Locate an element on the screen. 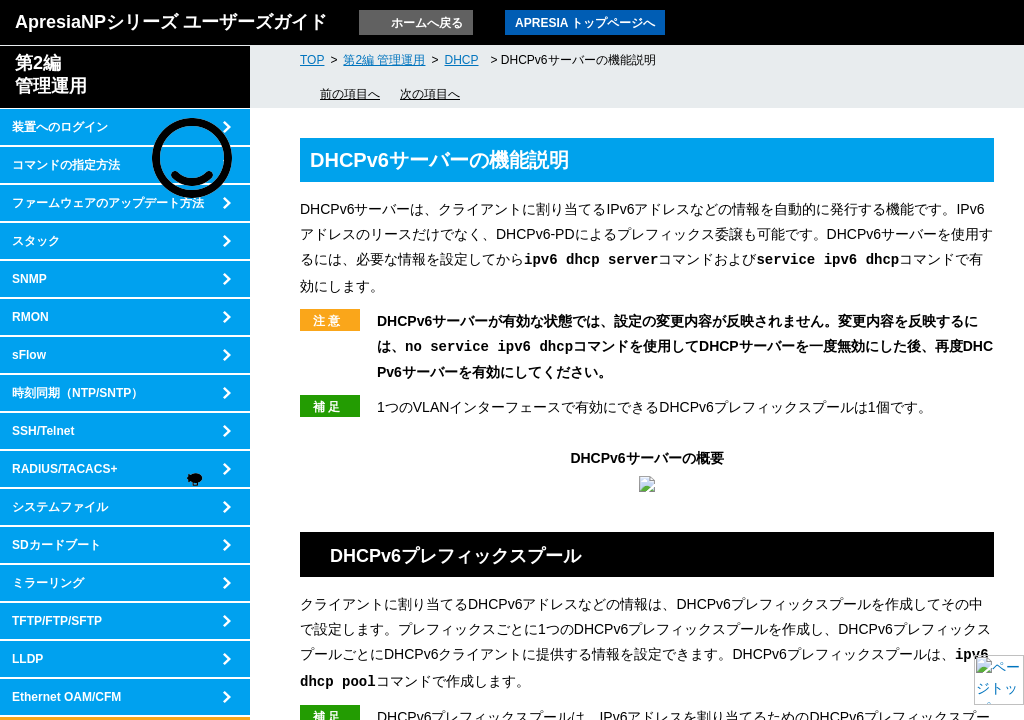  apply inner shadow effect to bottom edge is located at coordinates (192, 158).